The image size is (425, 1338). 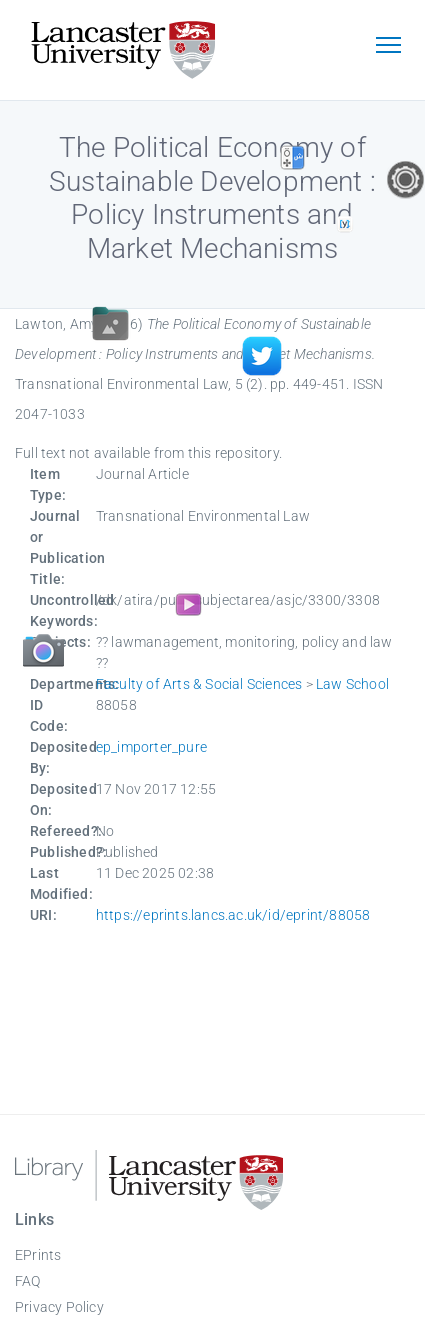 I want to click on open jupyter notebook for interactive python coding, so click(x=345, y=224).